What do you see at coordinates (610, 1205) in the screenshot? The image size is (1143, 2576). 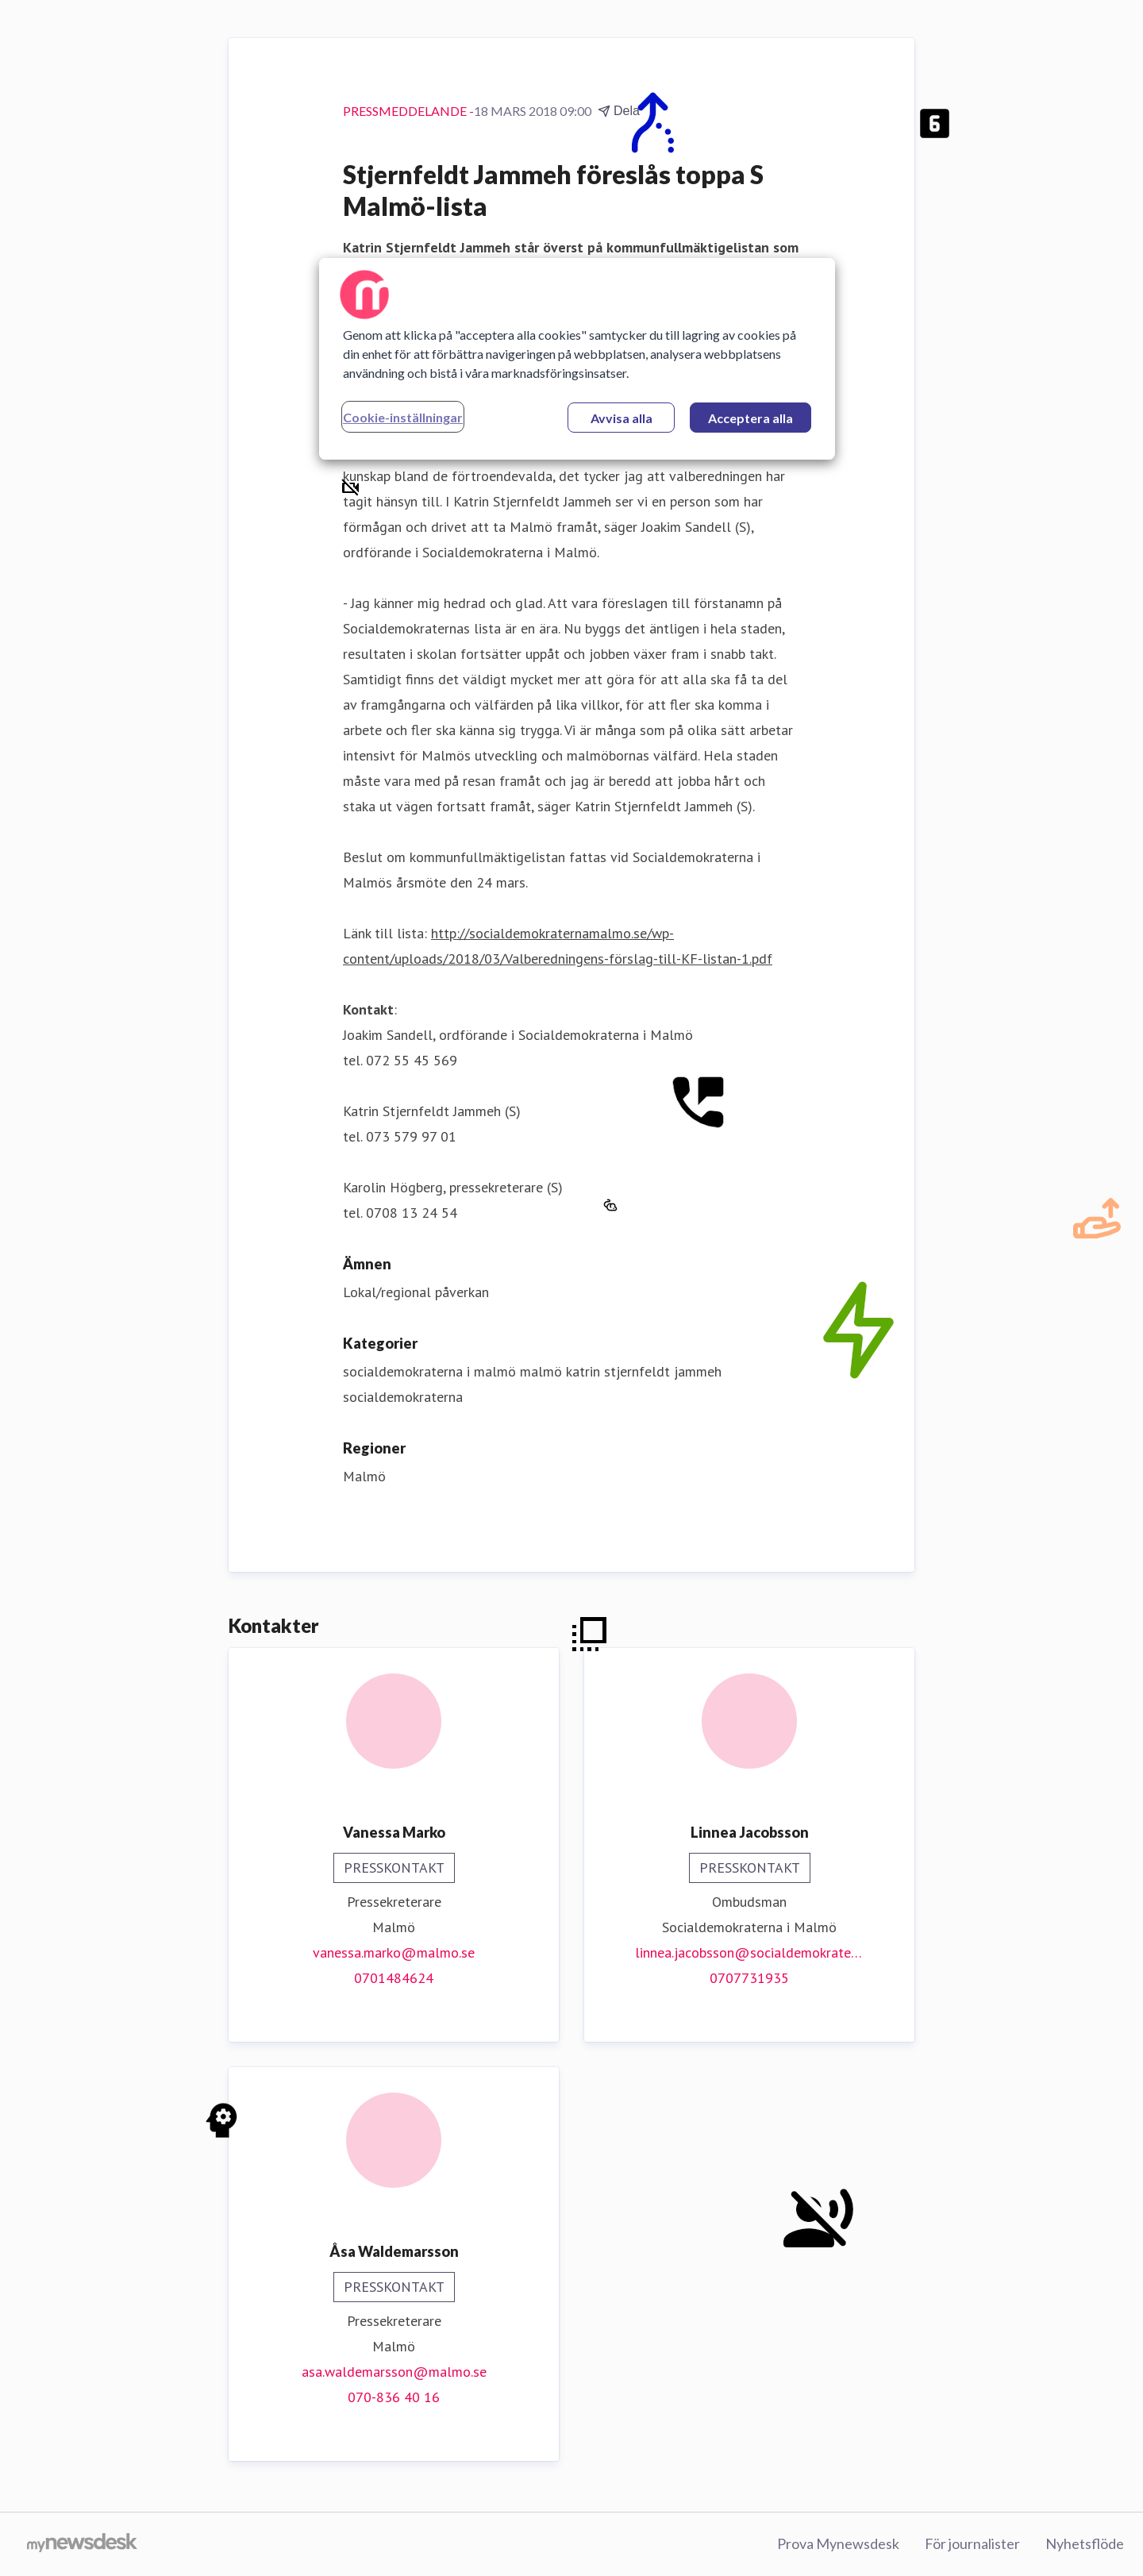 I see `request pest control services for rodents` at bounding box center [610, 1205].